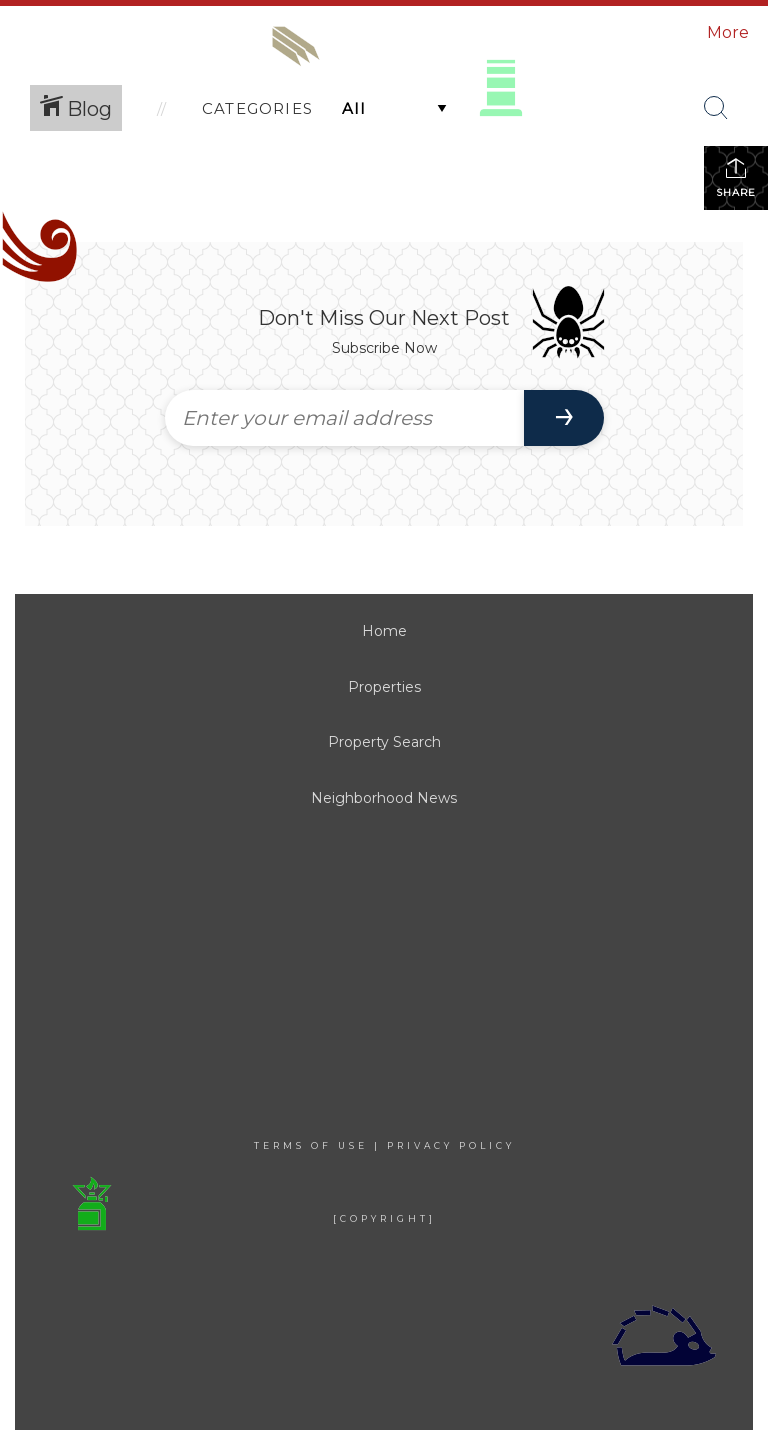 This screenshot has height=1430, width=768. What do you see at coordinates (92, 1203) in the screenshot?
I see `access cooking or stove controls` at bounding box center [92, 1203].